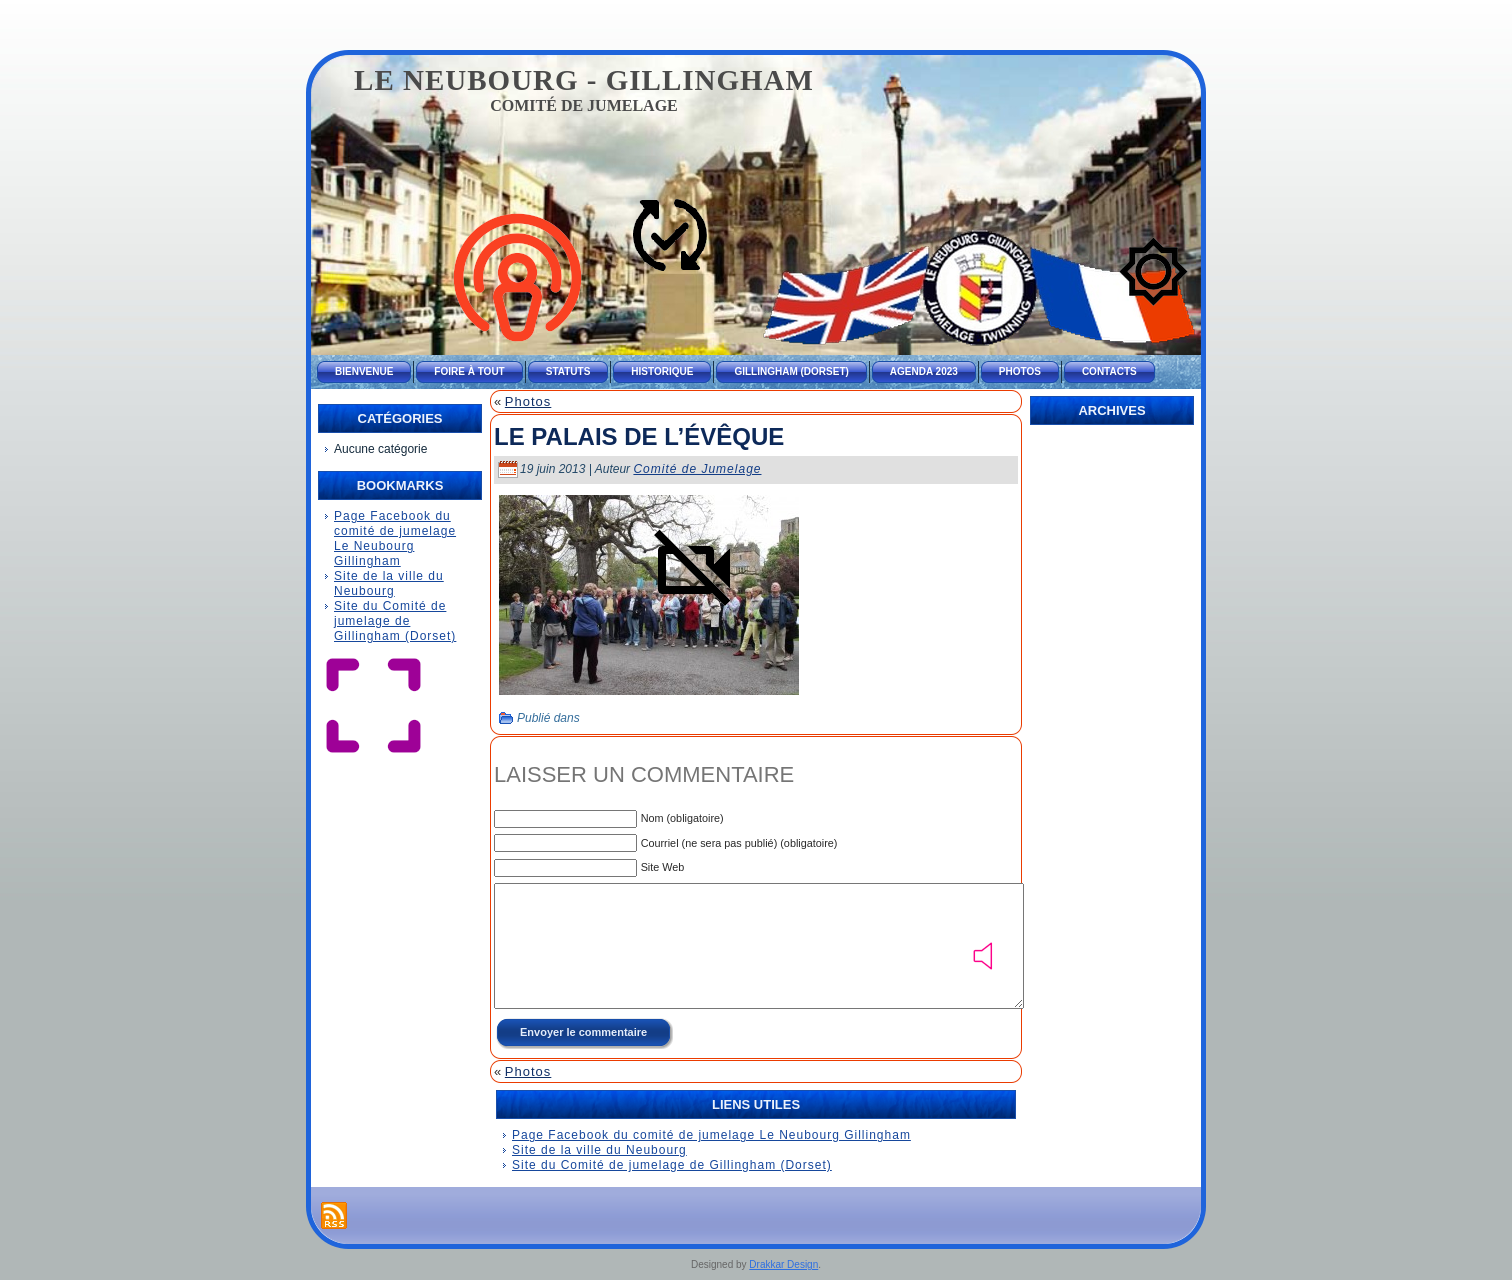 Image resolution: width=1512 pixels, height=1280 pixels. What do you see at coordinates (373, 705) in the screenshot?
I see `expand to fullscreen mode` at bounding box center [373, 705].